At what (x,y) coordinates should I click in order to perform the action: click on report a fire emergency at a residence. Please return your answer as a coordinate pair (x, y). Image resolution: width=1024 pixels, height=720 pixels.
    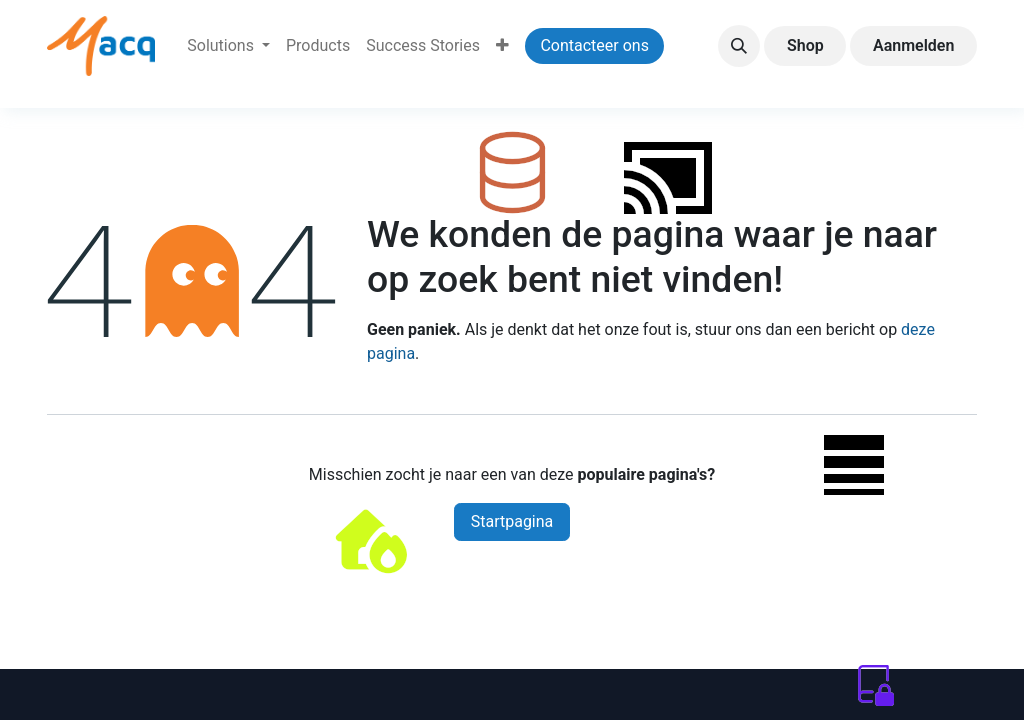
    Looking at the image, I should click on (369, 539).